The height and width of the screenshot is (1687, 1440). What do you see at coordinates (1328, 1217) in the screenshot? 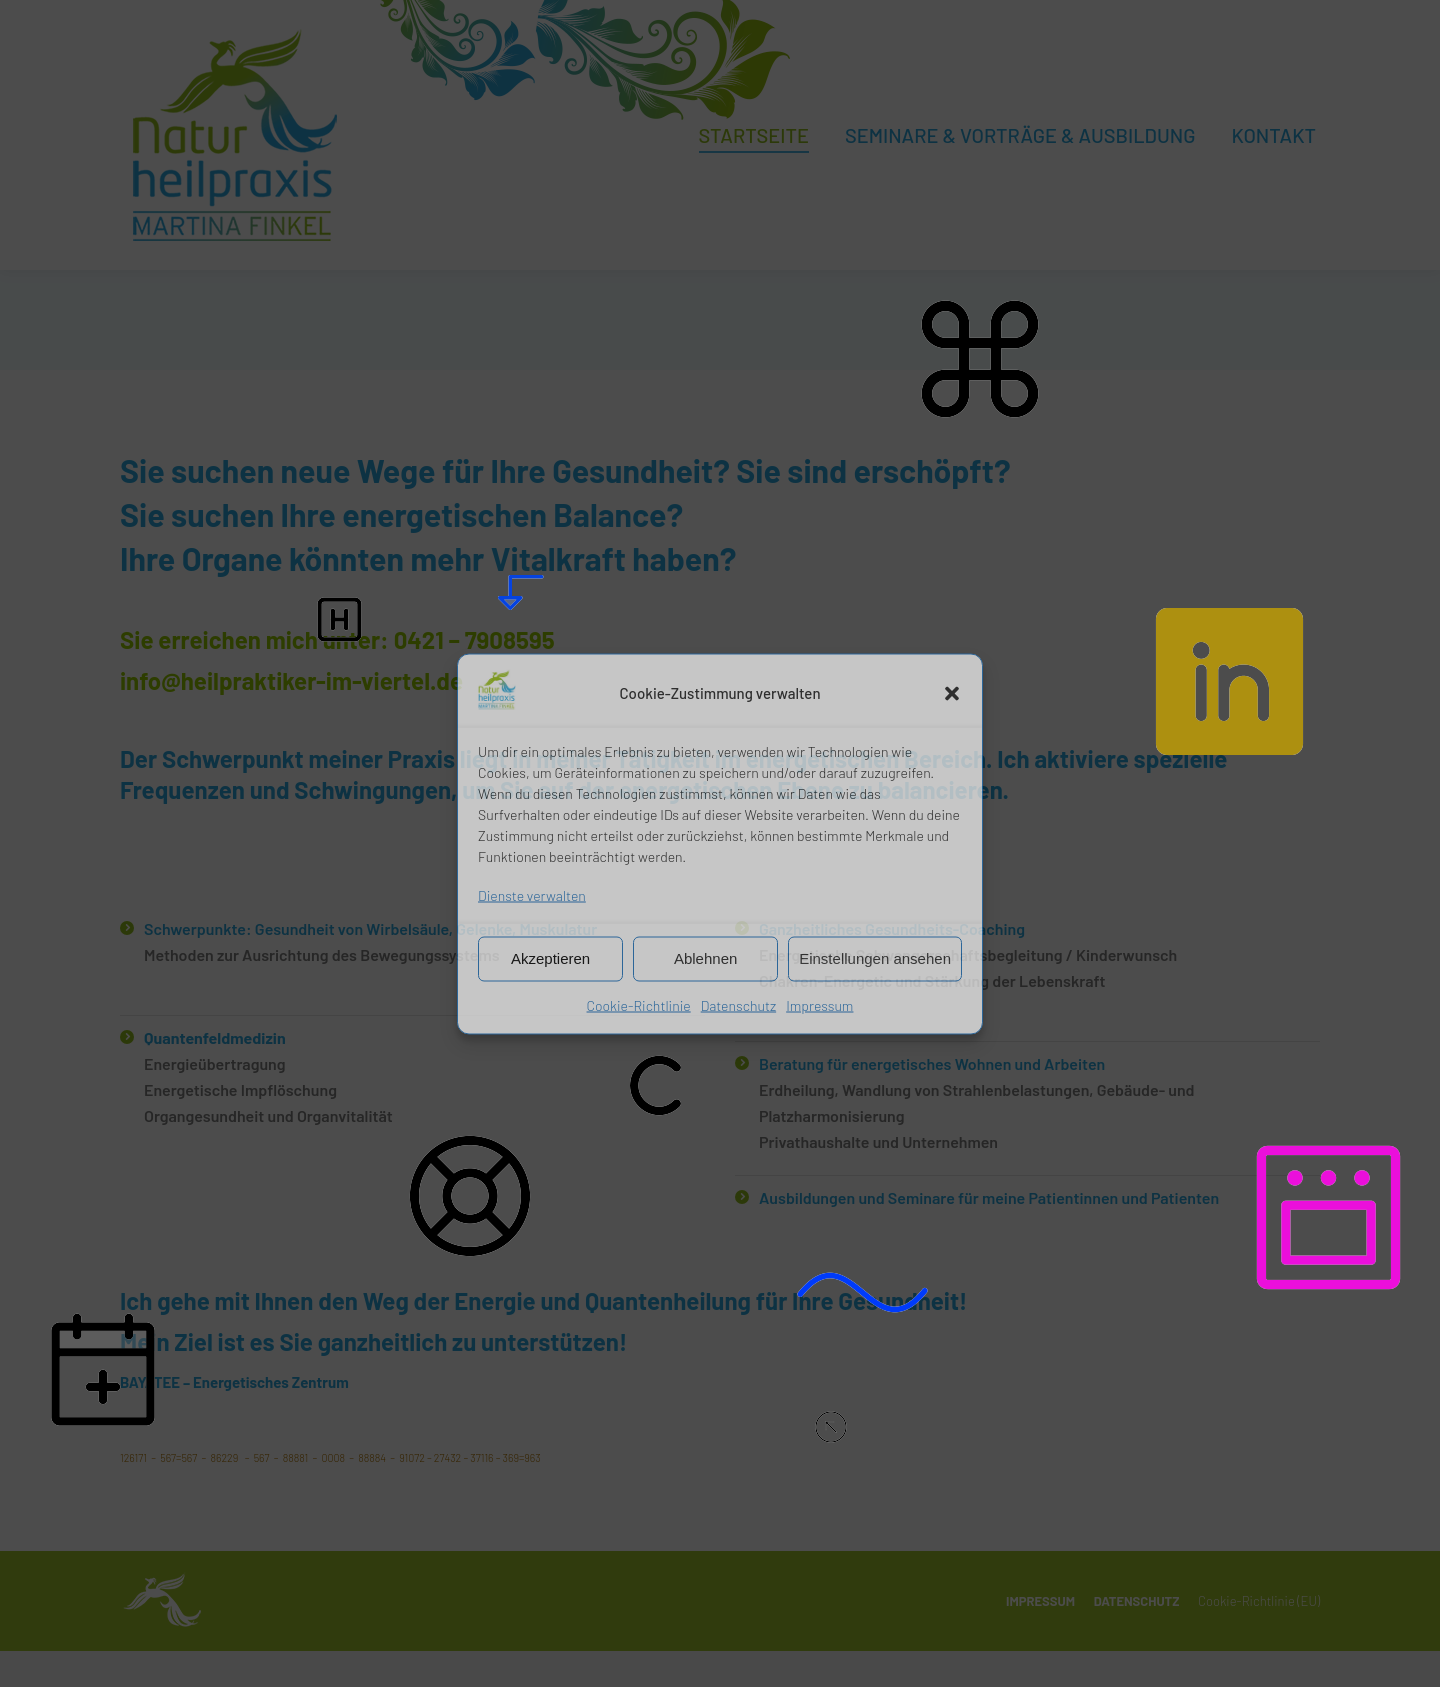
I see `access oven or cooking controls` at bounding box center [1328, 1217].